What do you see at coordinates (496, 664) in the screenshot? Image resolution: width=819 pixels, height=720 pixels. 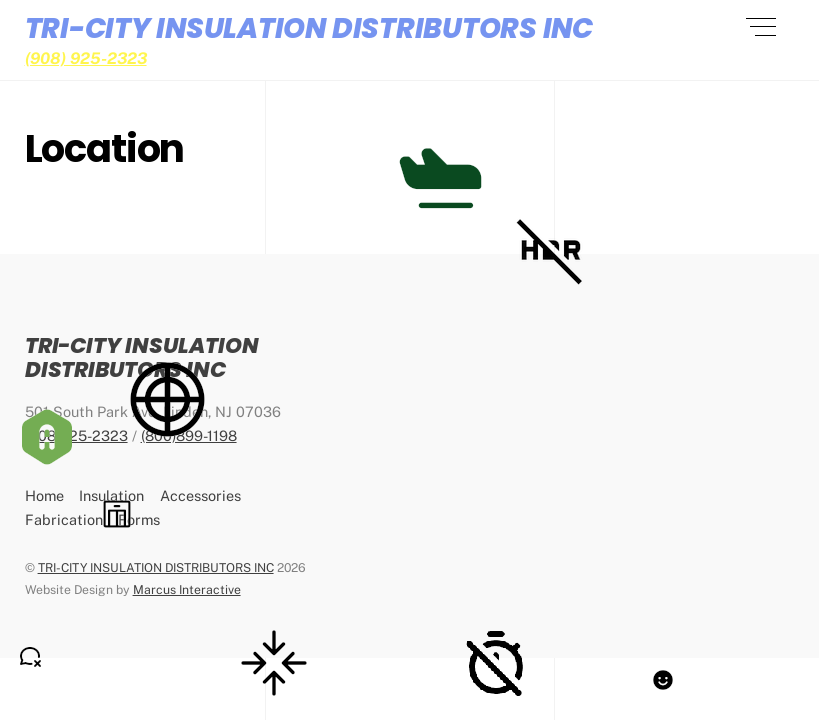 I see `timer is disabled or off` at bounding box center [496, 664].